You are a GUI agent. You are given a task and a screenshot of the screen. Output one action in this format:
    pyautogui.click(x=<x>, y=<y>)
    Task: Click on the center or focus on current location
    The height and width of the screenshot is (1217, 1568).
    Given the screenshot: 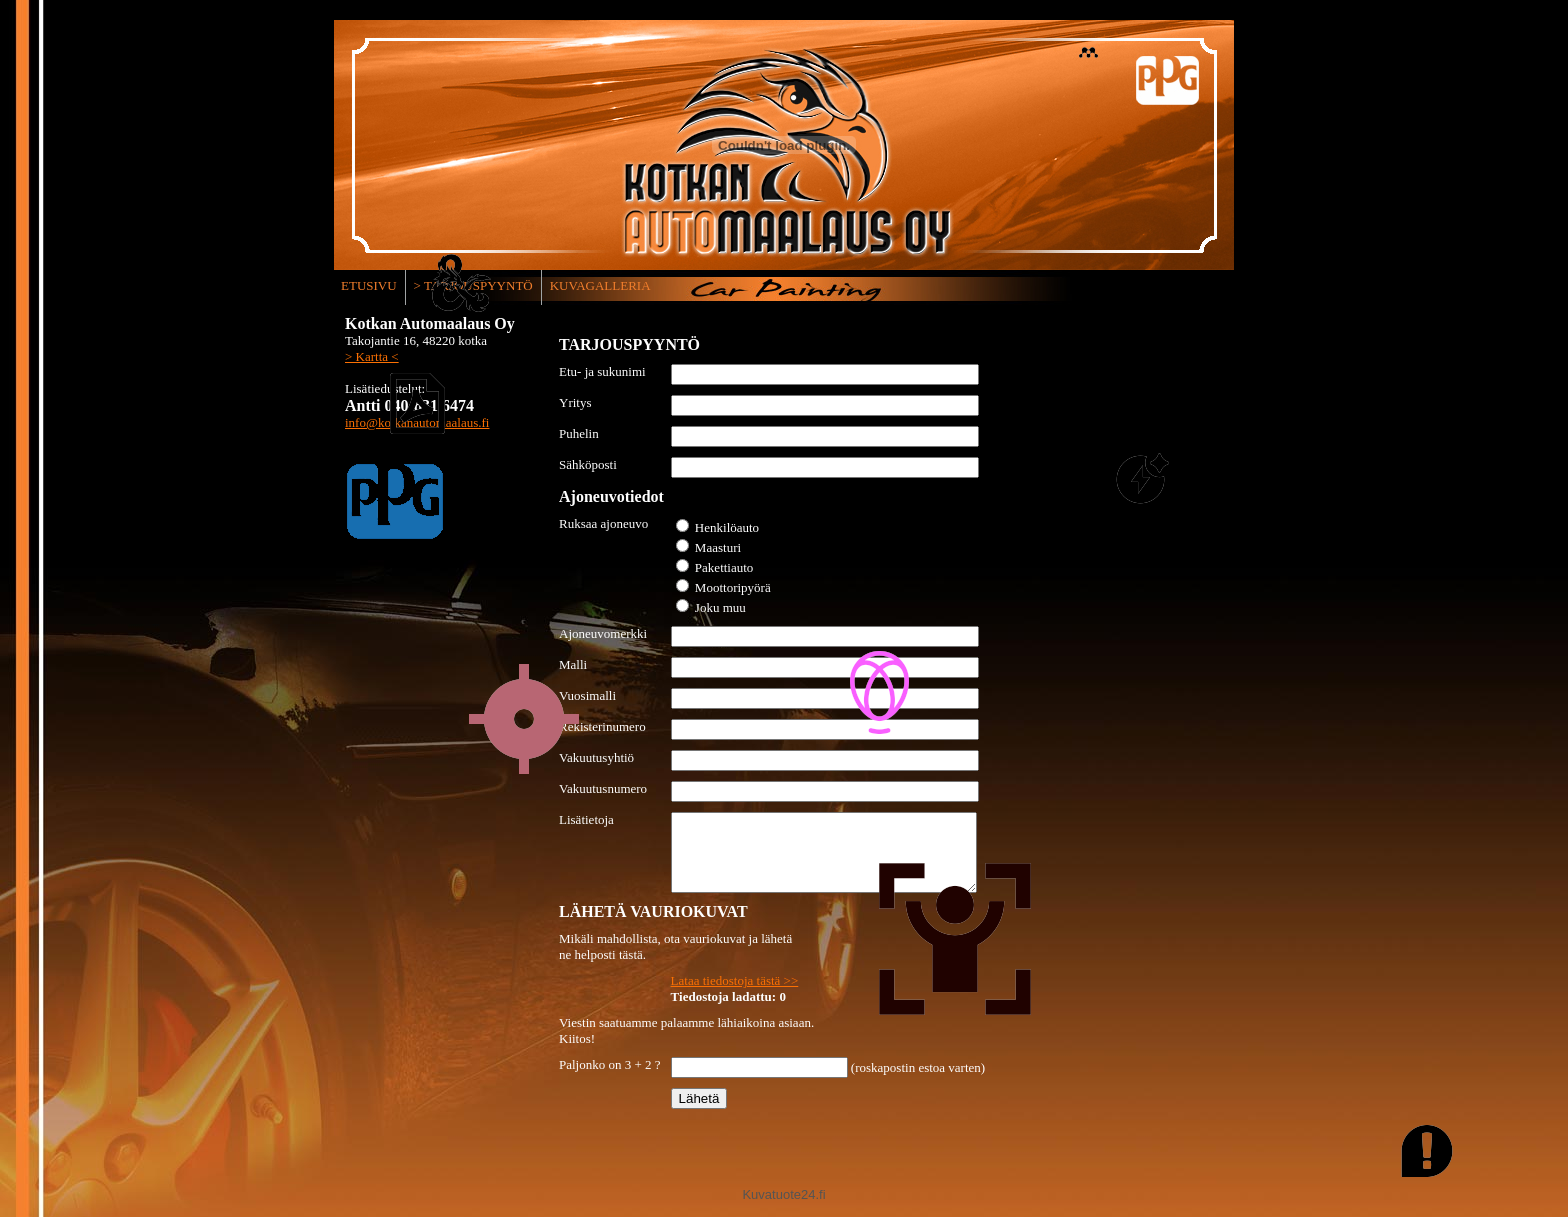 What is the action you would take?
    pyautogui.click(x=524, y=719)
    